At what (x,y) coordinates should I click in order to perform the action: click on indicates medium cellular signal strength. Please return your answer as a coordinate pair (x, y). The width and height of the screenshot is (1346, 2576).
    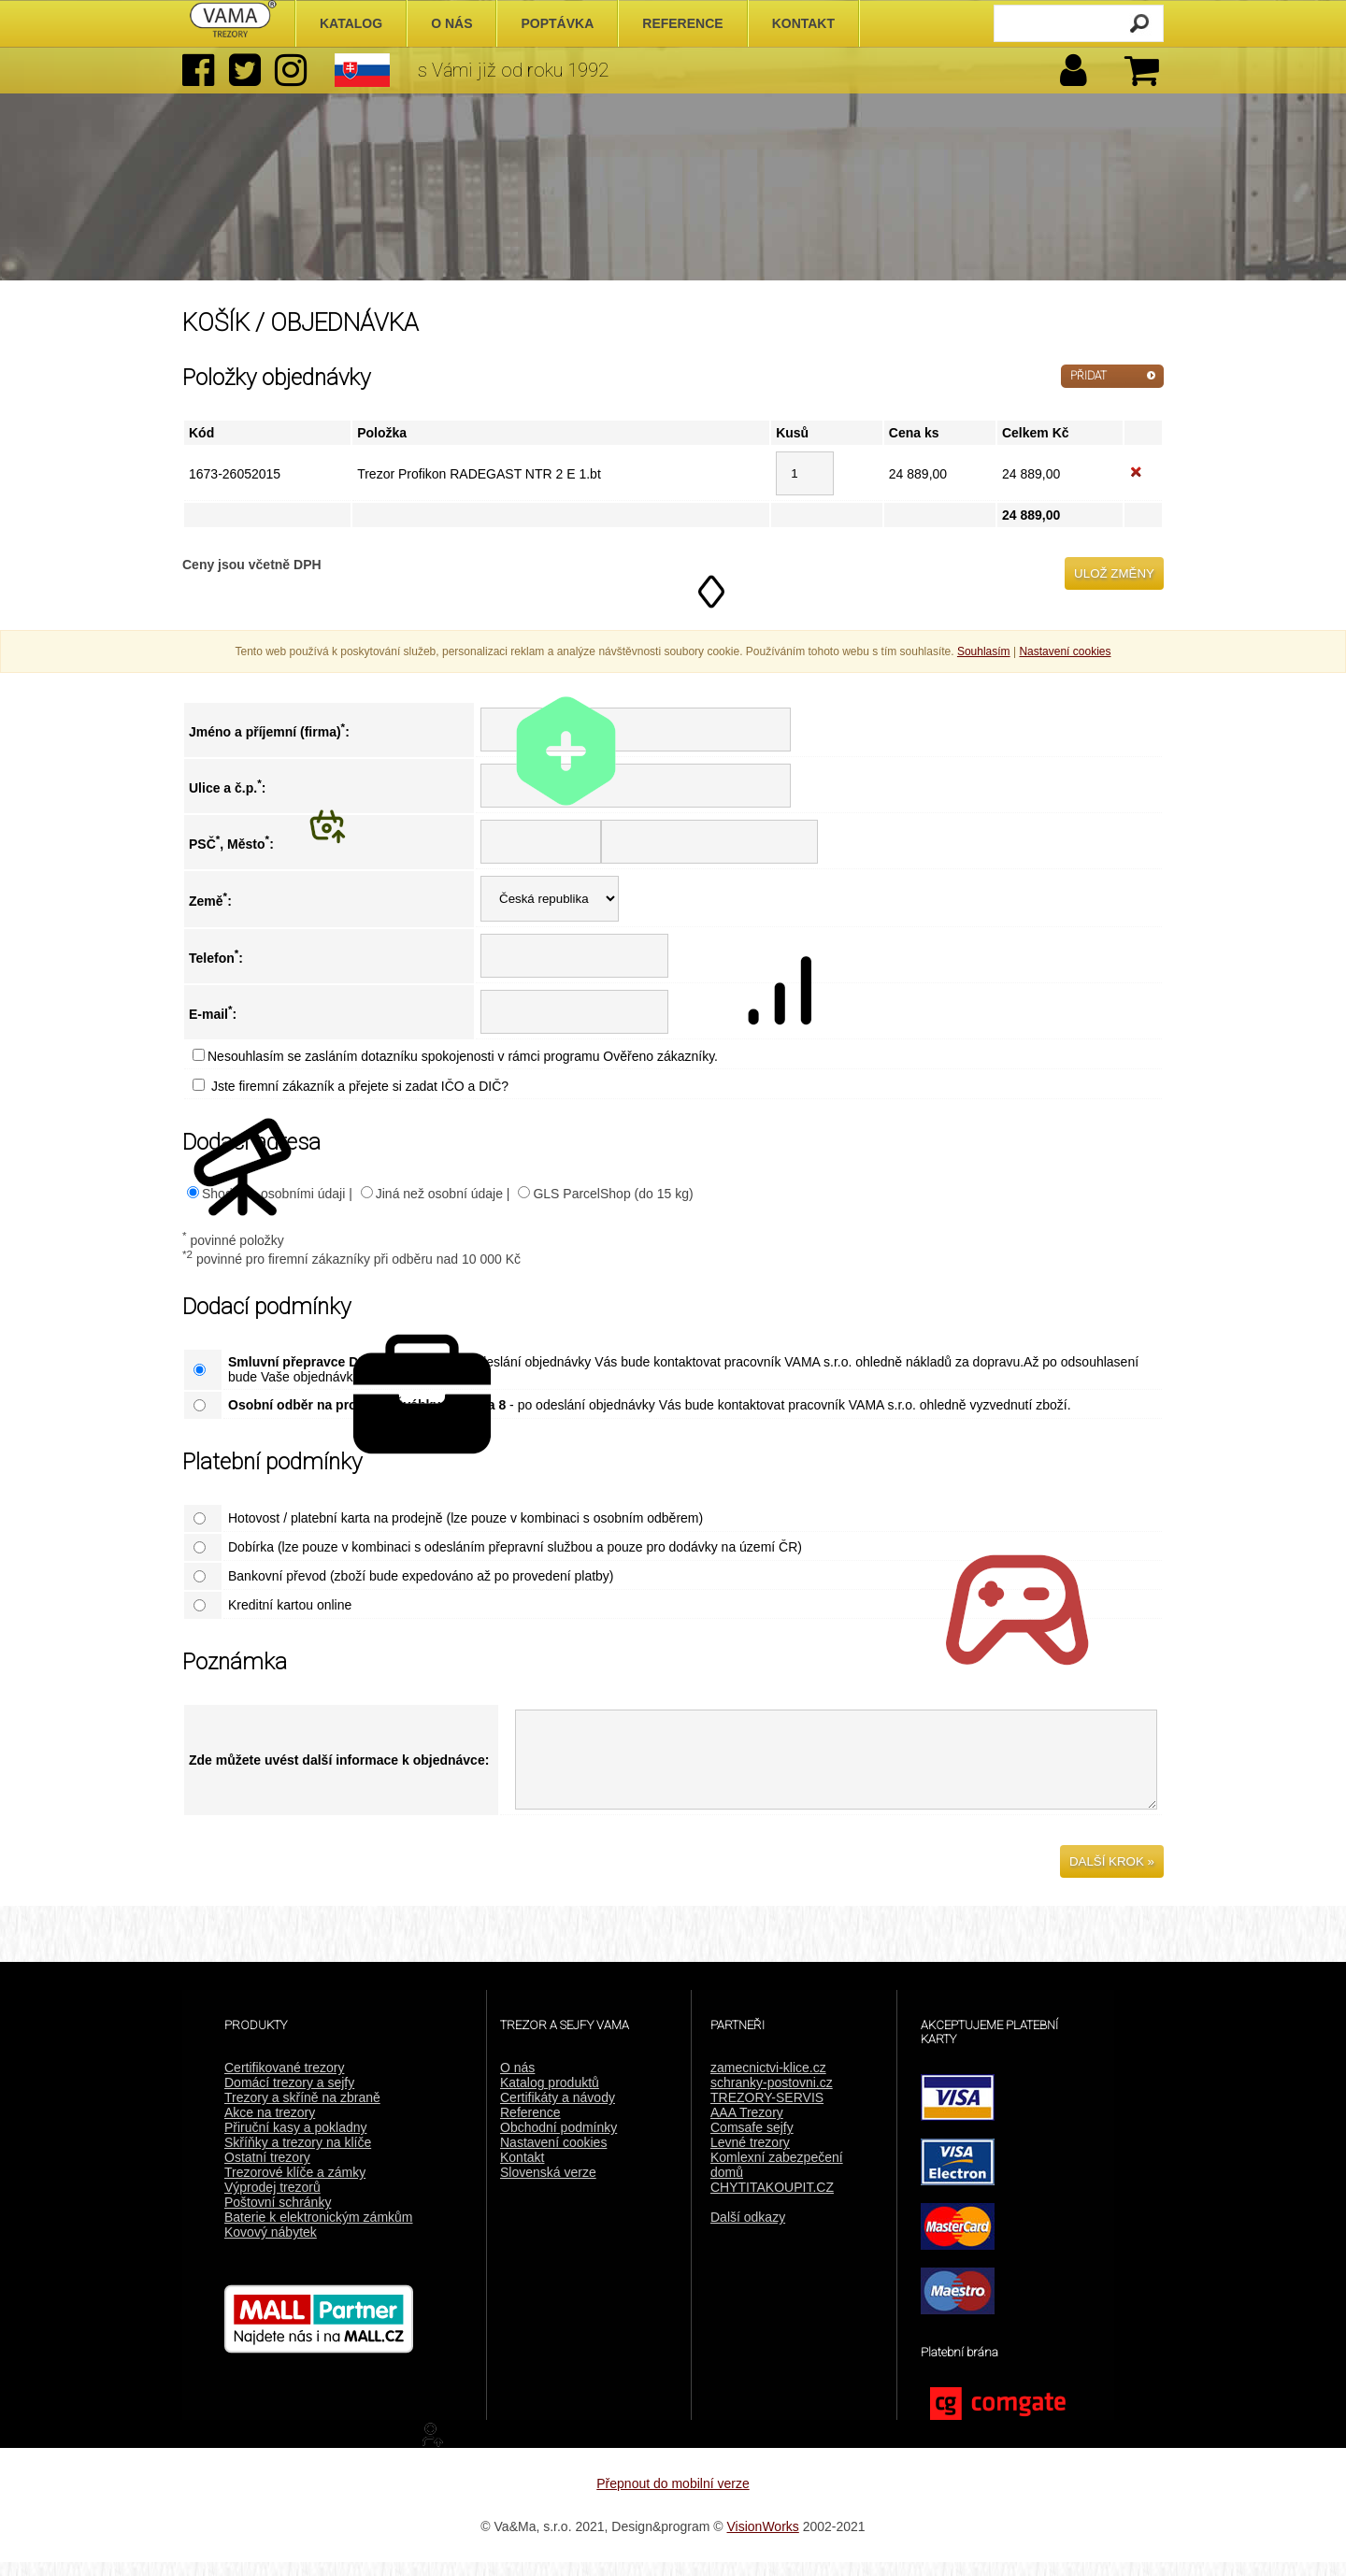
    Looking at the image, I should click on (811, 972).